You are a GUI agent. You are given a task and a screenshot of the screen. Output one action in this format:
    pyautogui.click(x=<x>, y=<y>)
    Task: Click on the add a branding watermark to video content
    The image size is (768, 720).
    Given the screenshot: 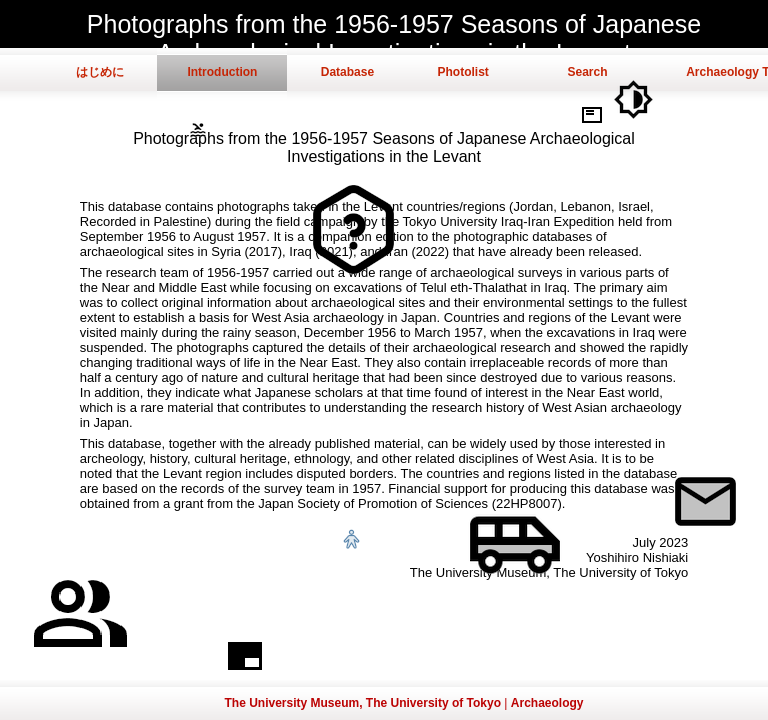 What is the action you would take?
    pyautogui.click(x=245, y=656)
    